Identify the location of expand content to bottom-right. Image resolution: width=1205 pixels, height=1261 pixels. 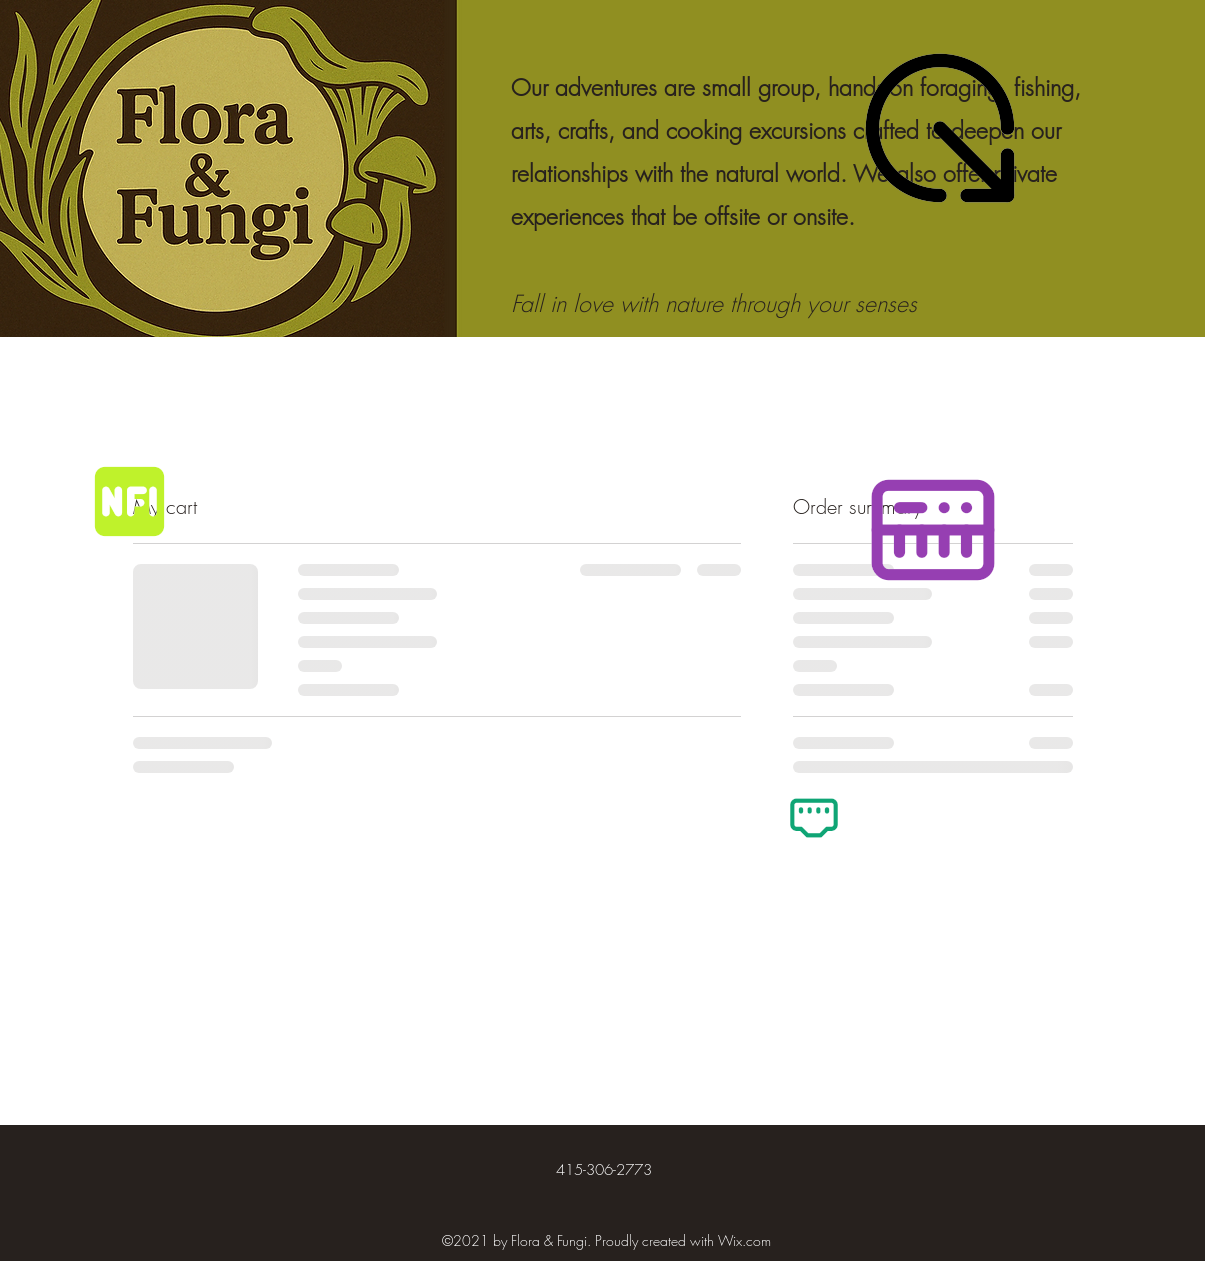
(940, 128).